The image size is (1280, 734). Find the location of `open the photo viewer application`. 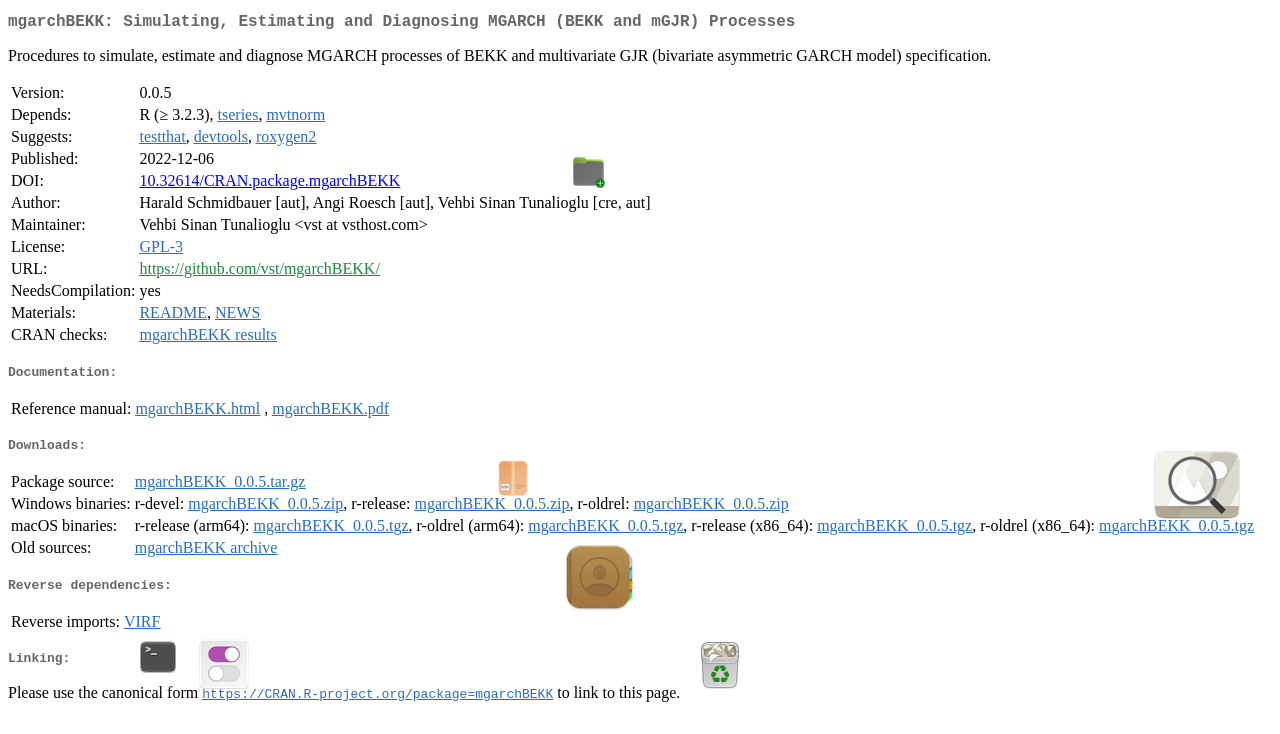

open the photo viewer application is located at coordinates (1197, 485).